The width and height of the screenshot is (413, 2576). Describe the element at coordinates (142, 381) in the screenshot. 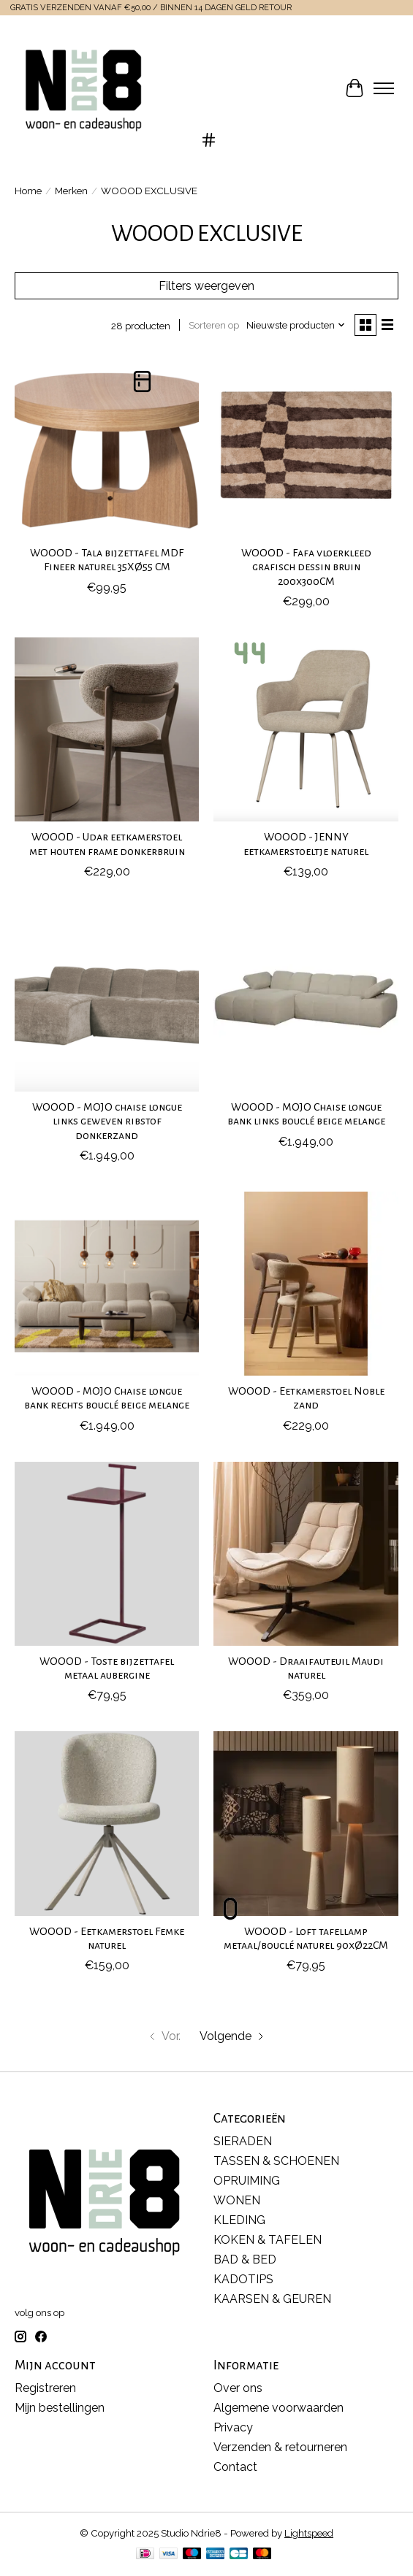

I see `access kitchen appliance controls` at that location.